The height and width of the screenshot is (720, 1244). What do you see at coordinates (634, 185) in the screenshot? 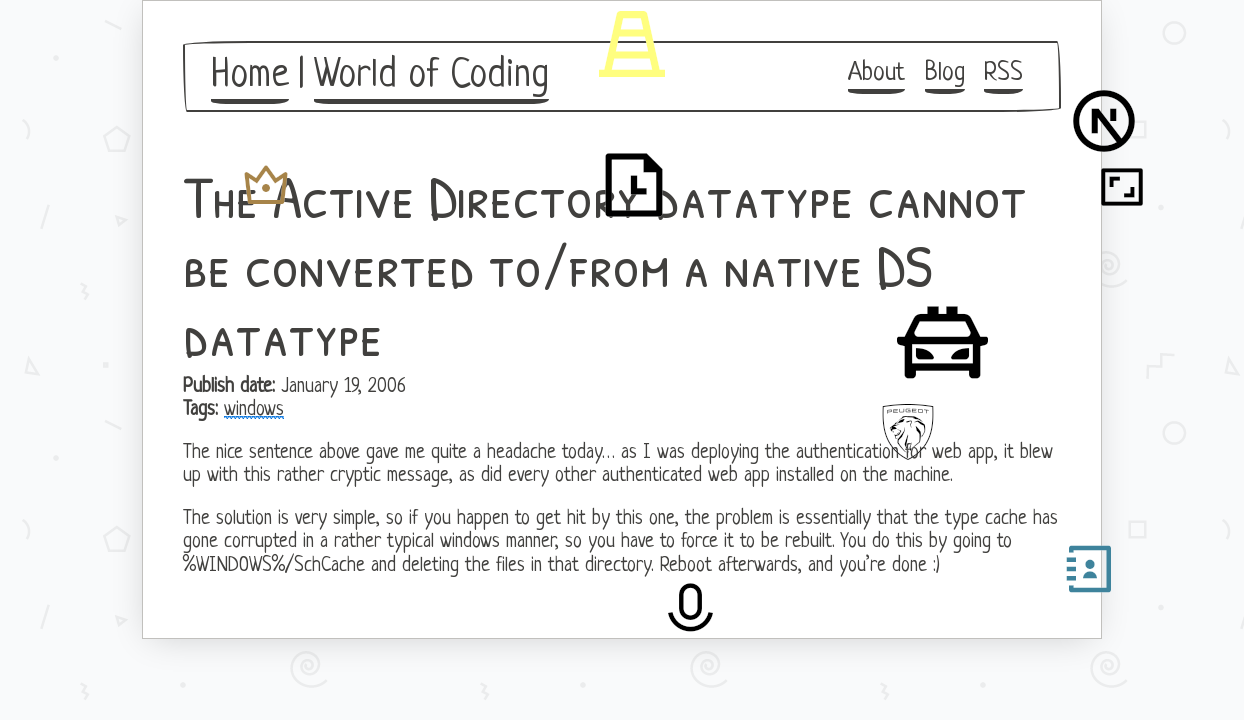
I see `view file version history` at bounding box center [634, 185].